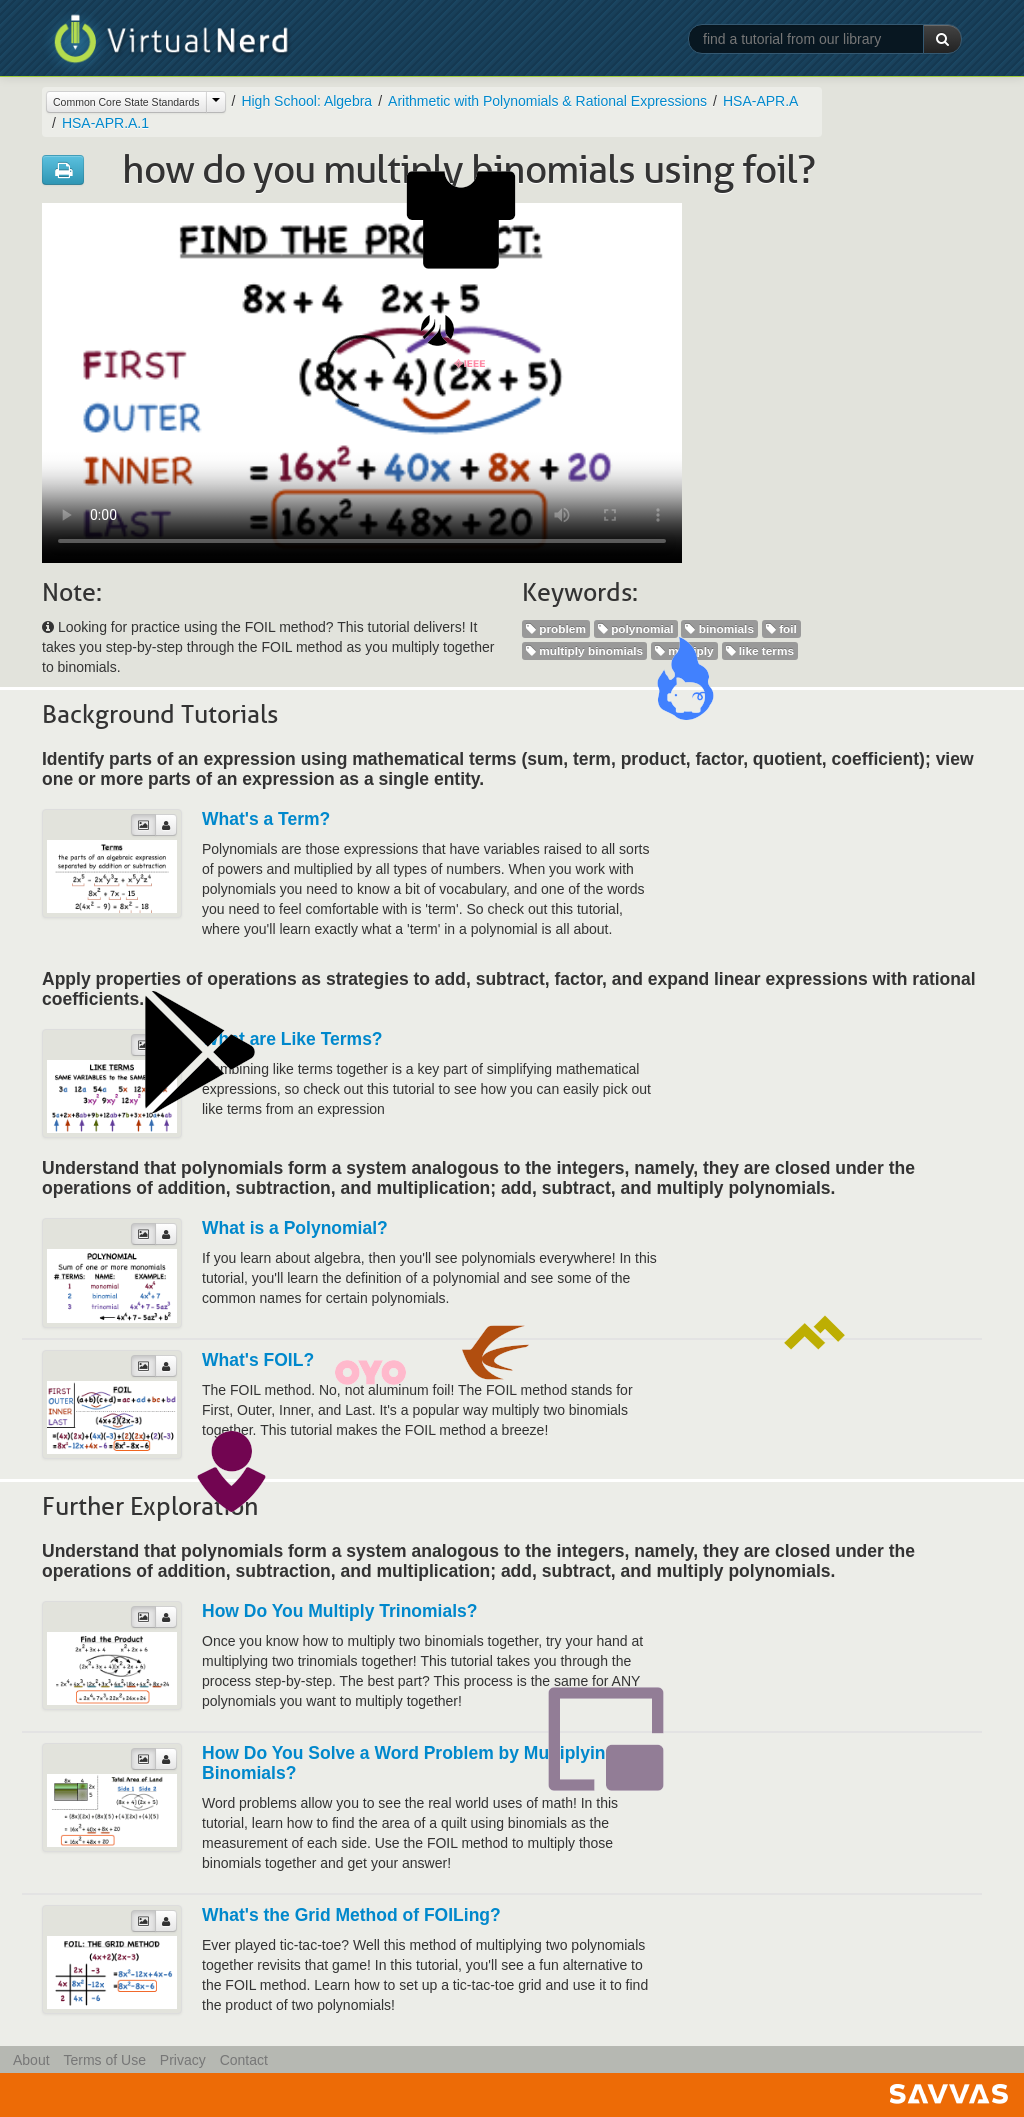 This screenshot has height=2117, width=1024. Describe the element at coordinates (495, 1352) in the screenshot. I see `china eastern airlines logo` at that location.